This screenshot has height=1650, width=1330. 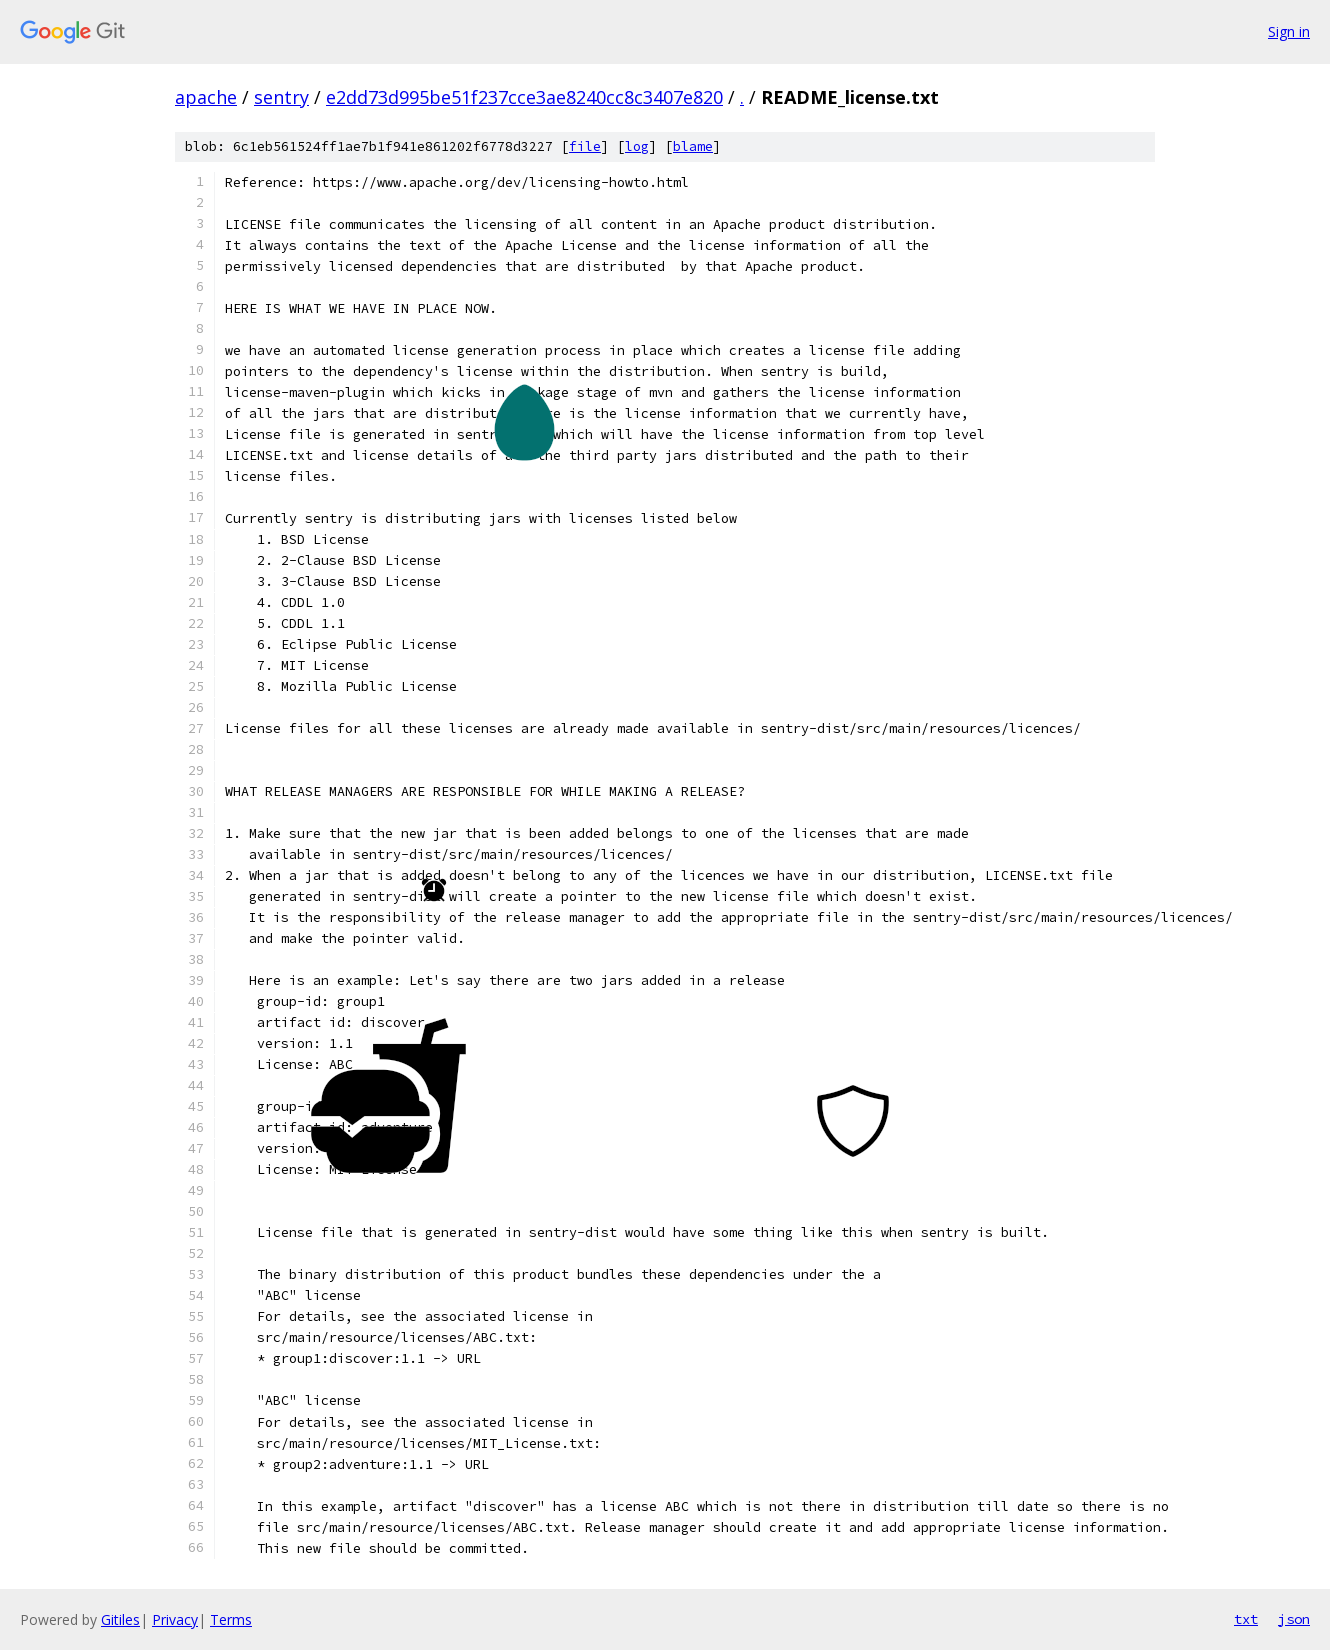 What do you see at coordinates (524, 422) in the screenshot?
I see `indicates egg or egg-related content` at bounding box center [524, 422].